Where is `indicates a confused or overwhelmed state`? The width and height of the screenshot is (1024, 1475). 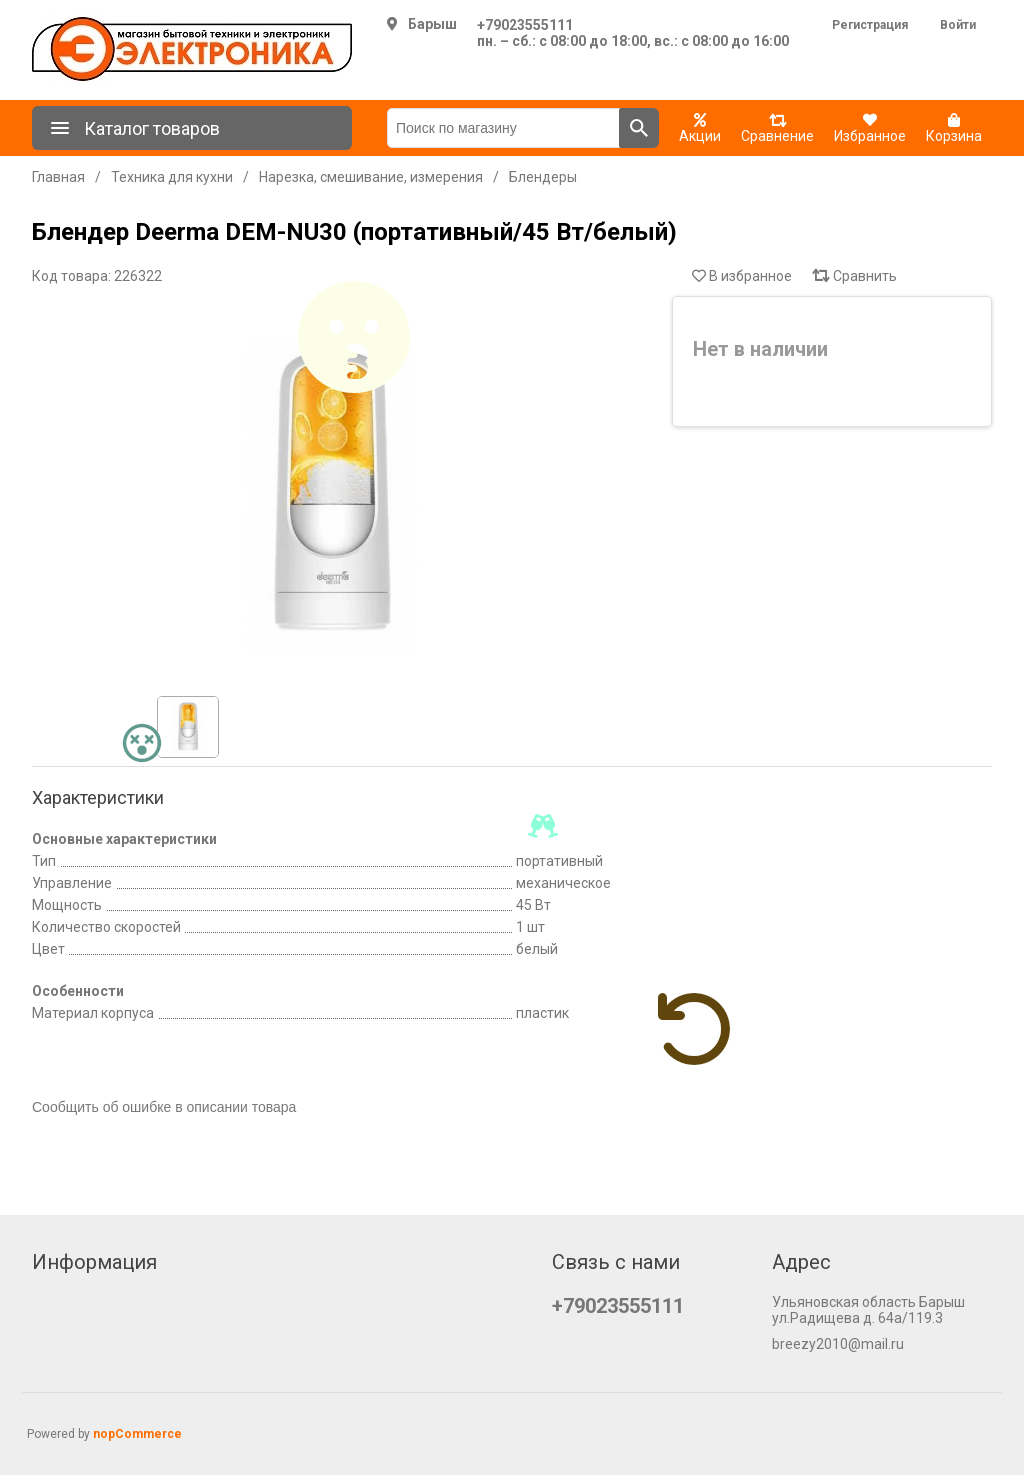
indicates a confused or overwhelmed state is located at coordinates (142, 743).